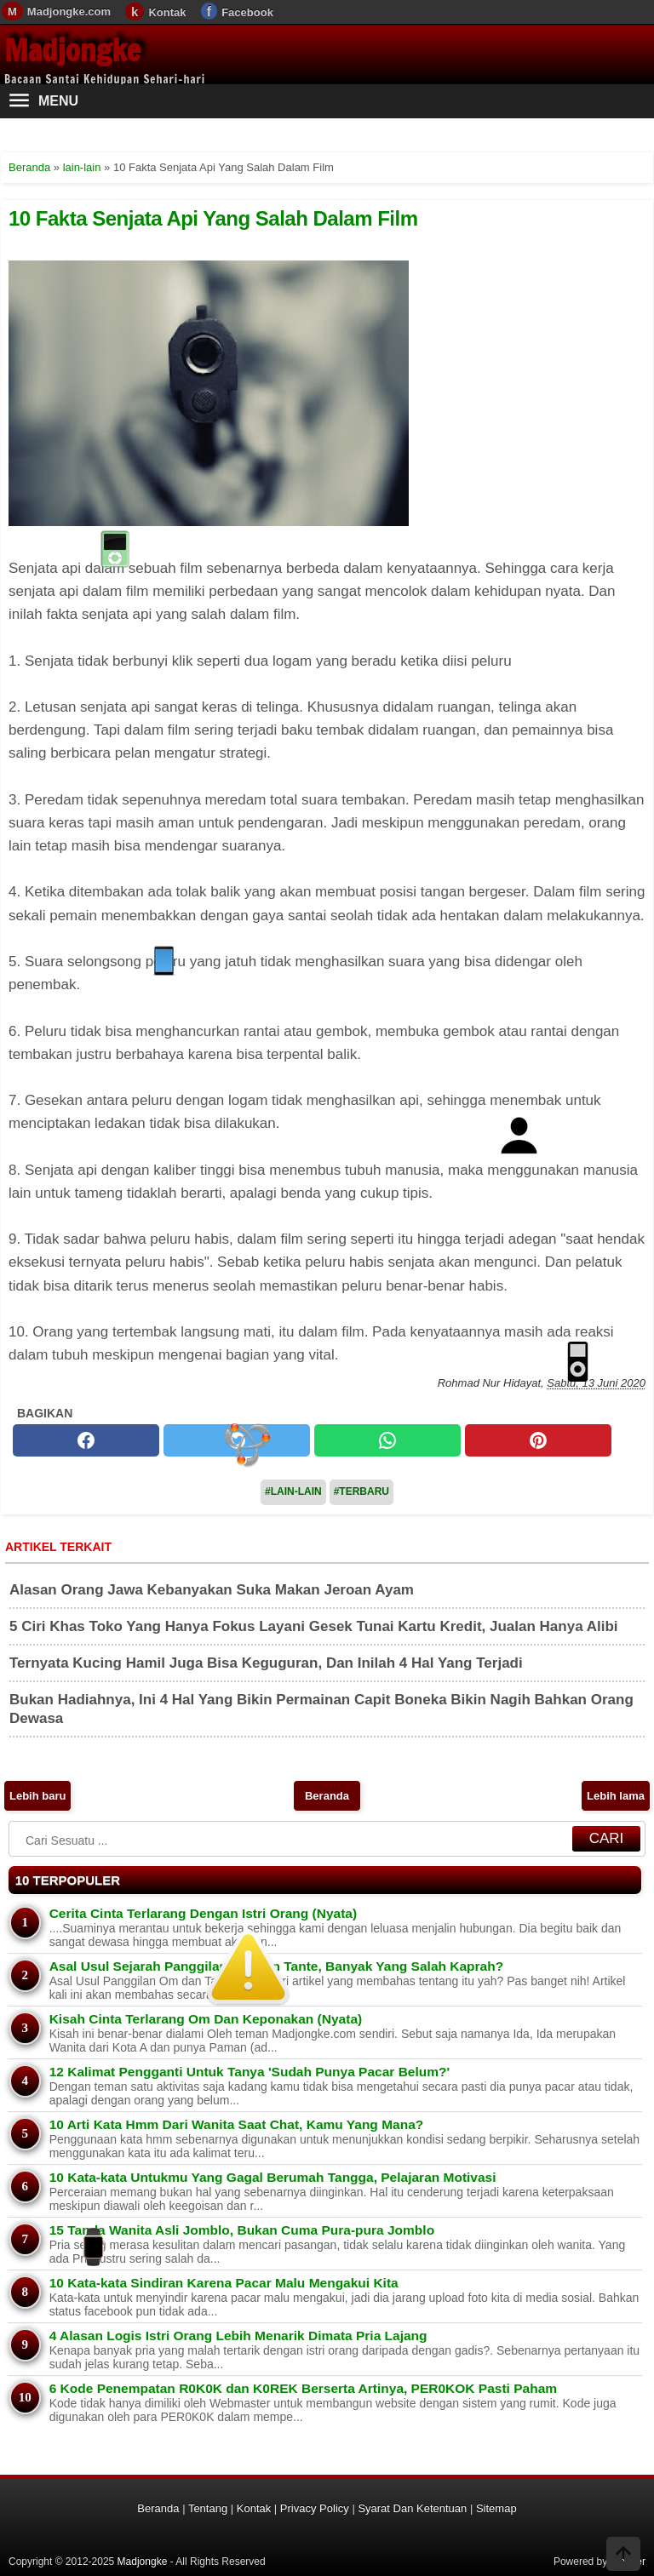 The width and height of the screenshot is (654, 2576). What do you see at coordinates (577, 1361) in the screenshot?
I see `iPod nano device in sidebar` at bounding box center [577, 1361].